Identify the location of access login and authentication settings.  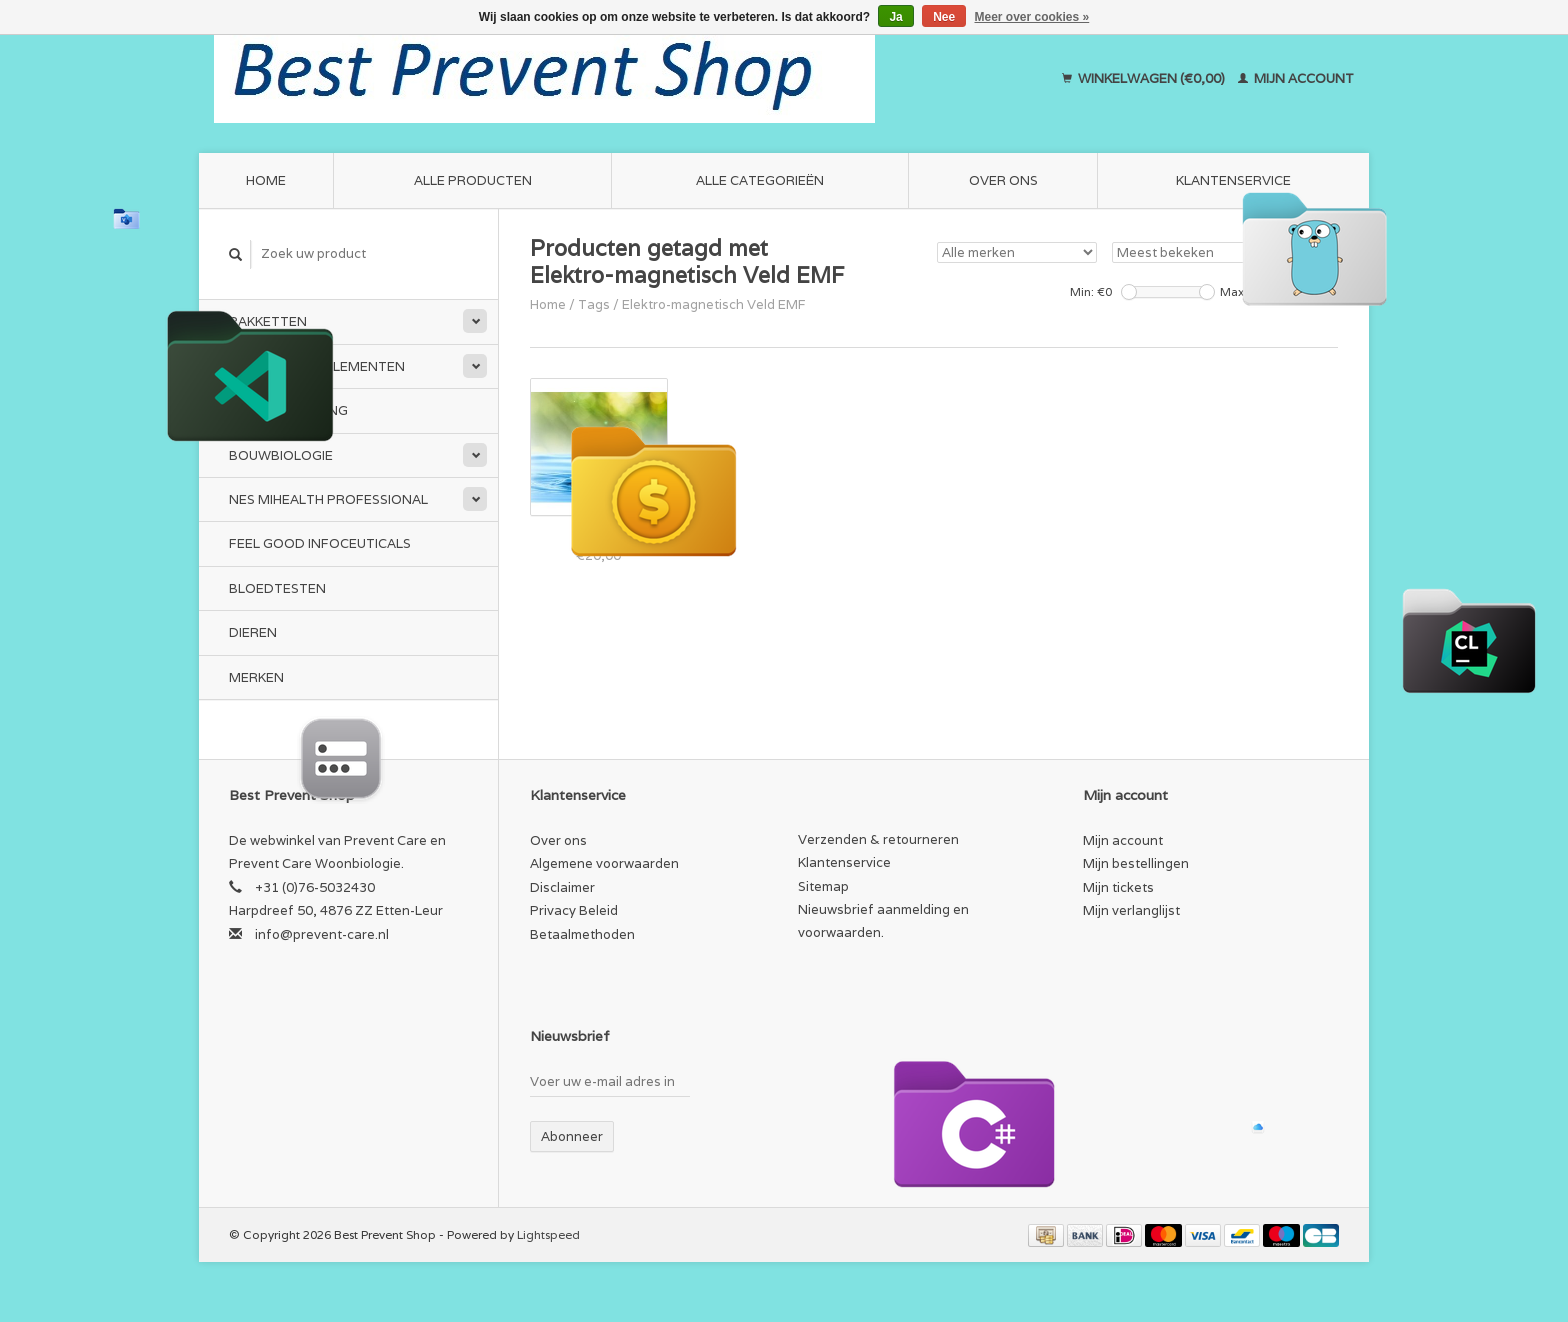
(341, 760).